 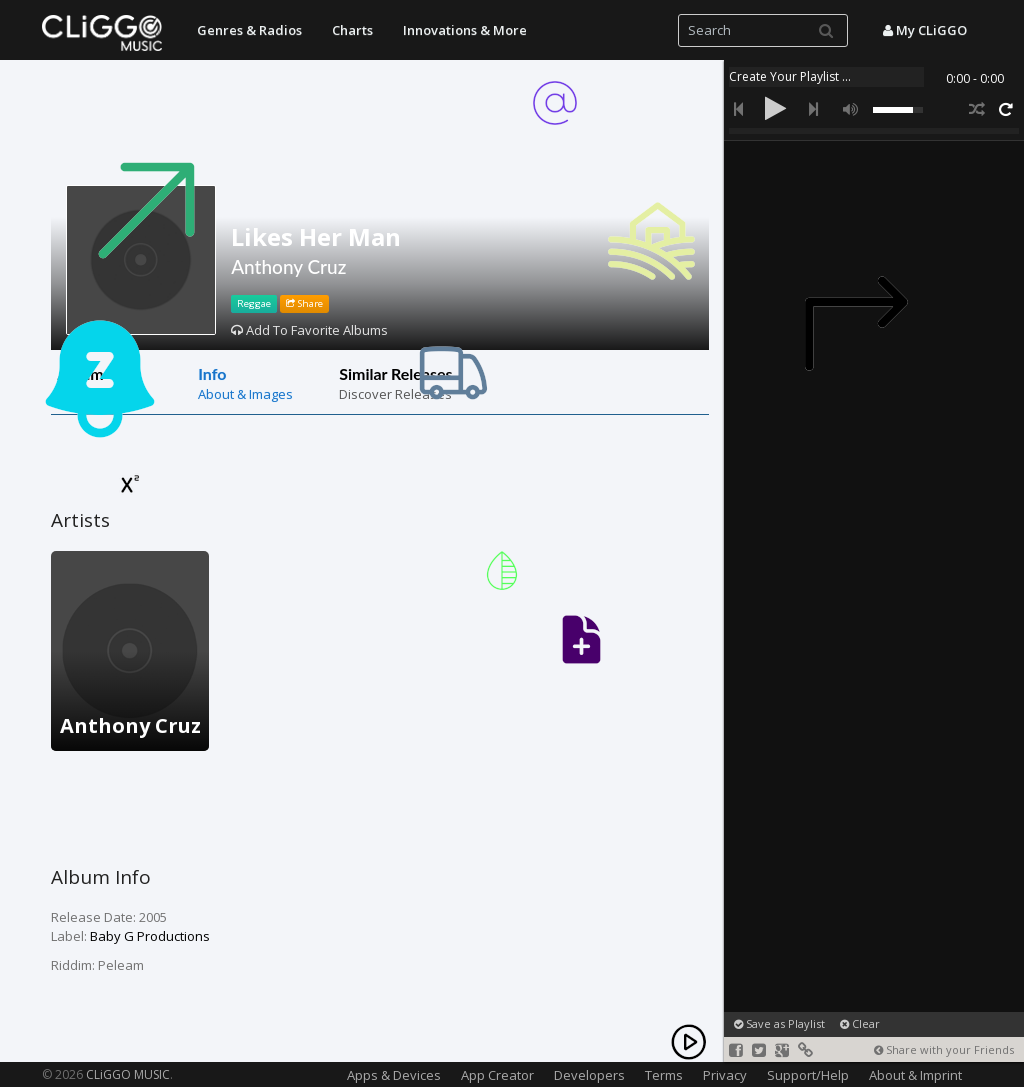 What do you see at coordinates (453, 370) in the screenshot?
I see `track your delivery status` at bounding box center [453, 370].